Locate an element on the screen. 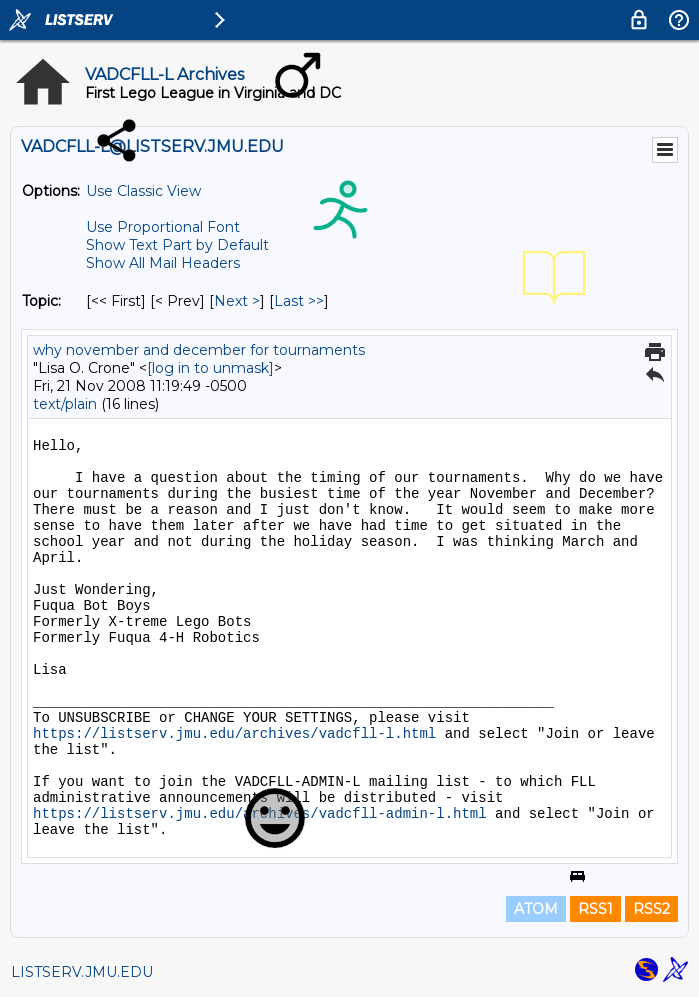 This screenshot has width=699, height=997. start a running or fitness activity is located at coordinates (341, 208).